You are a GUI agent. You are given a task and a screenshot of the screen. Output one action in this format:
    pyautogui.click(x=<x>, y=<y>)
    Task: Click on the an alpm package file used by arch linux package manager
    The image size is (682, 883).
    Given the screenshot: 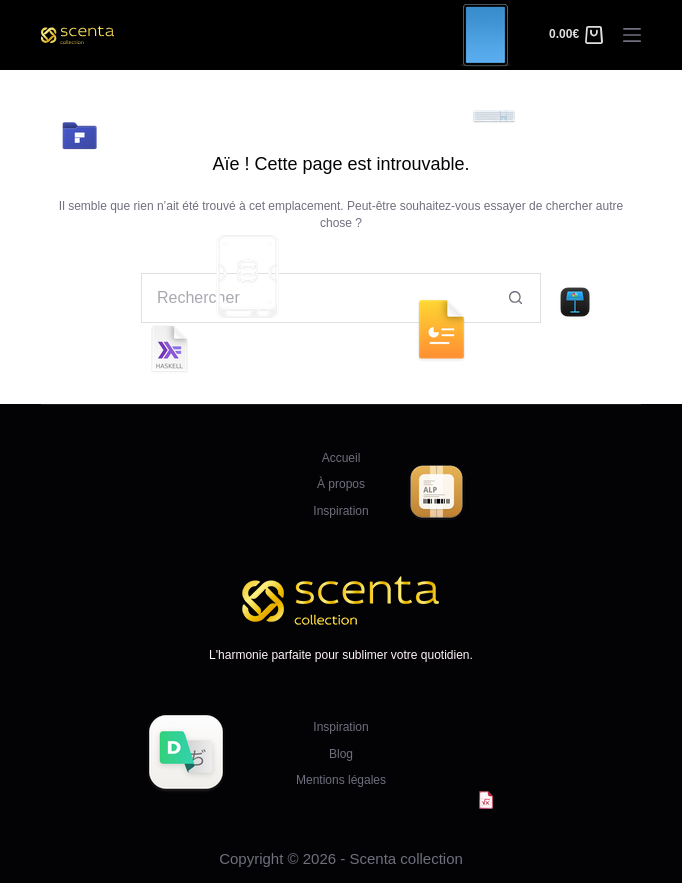 What is the action you would take?
    pyautogui.click(x=436, y=492)
    